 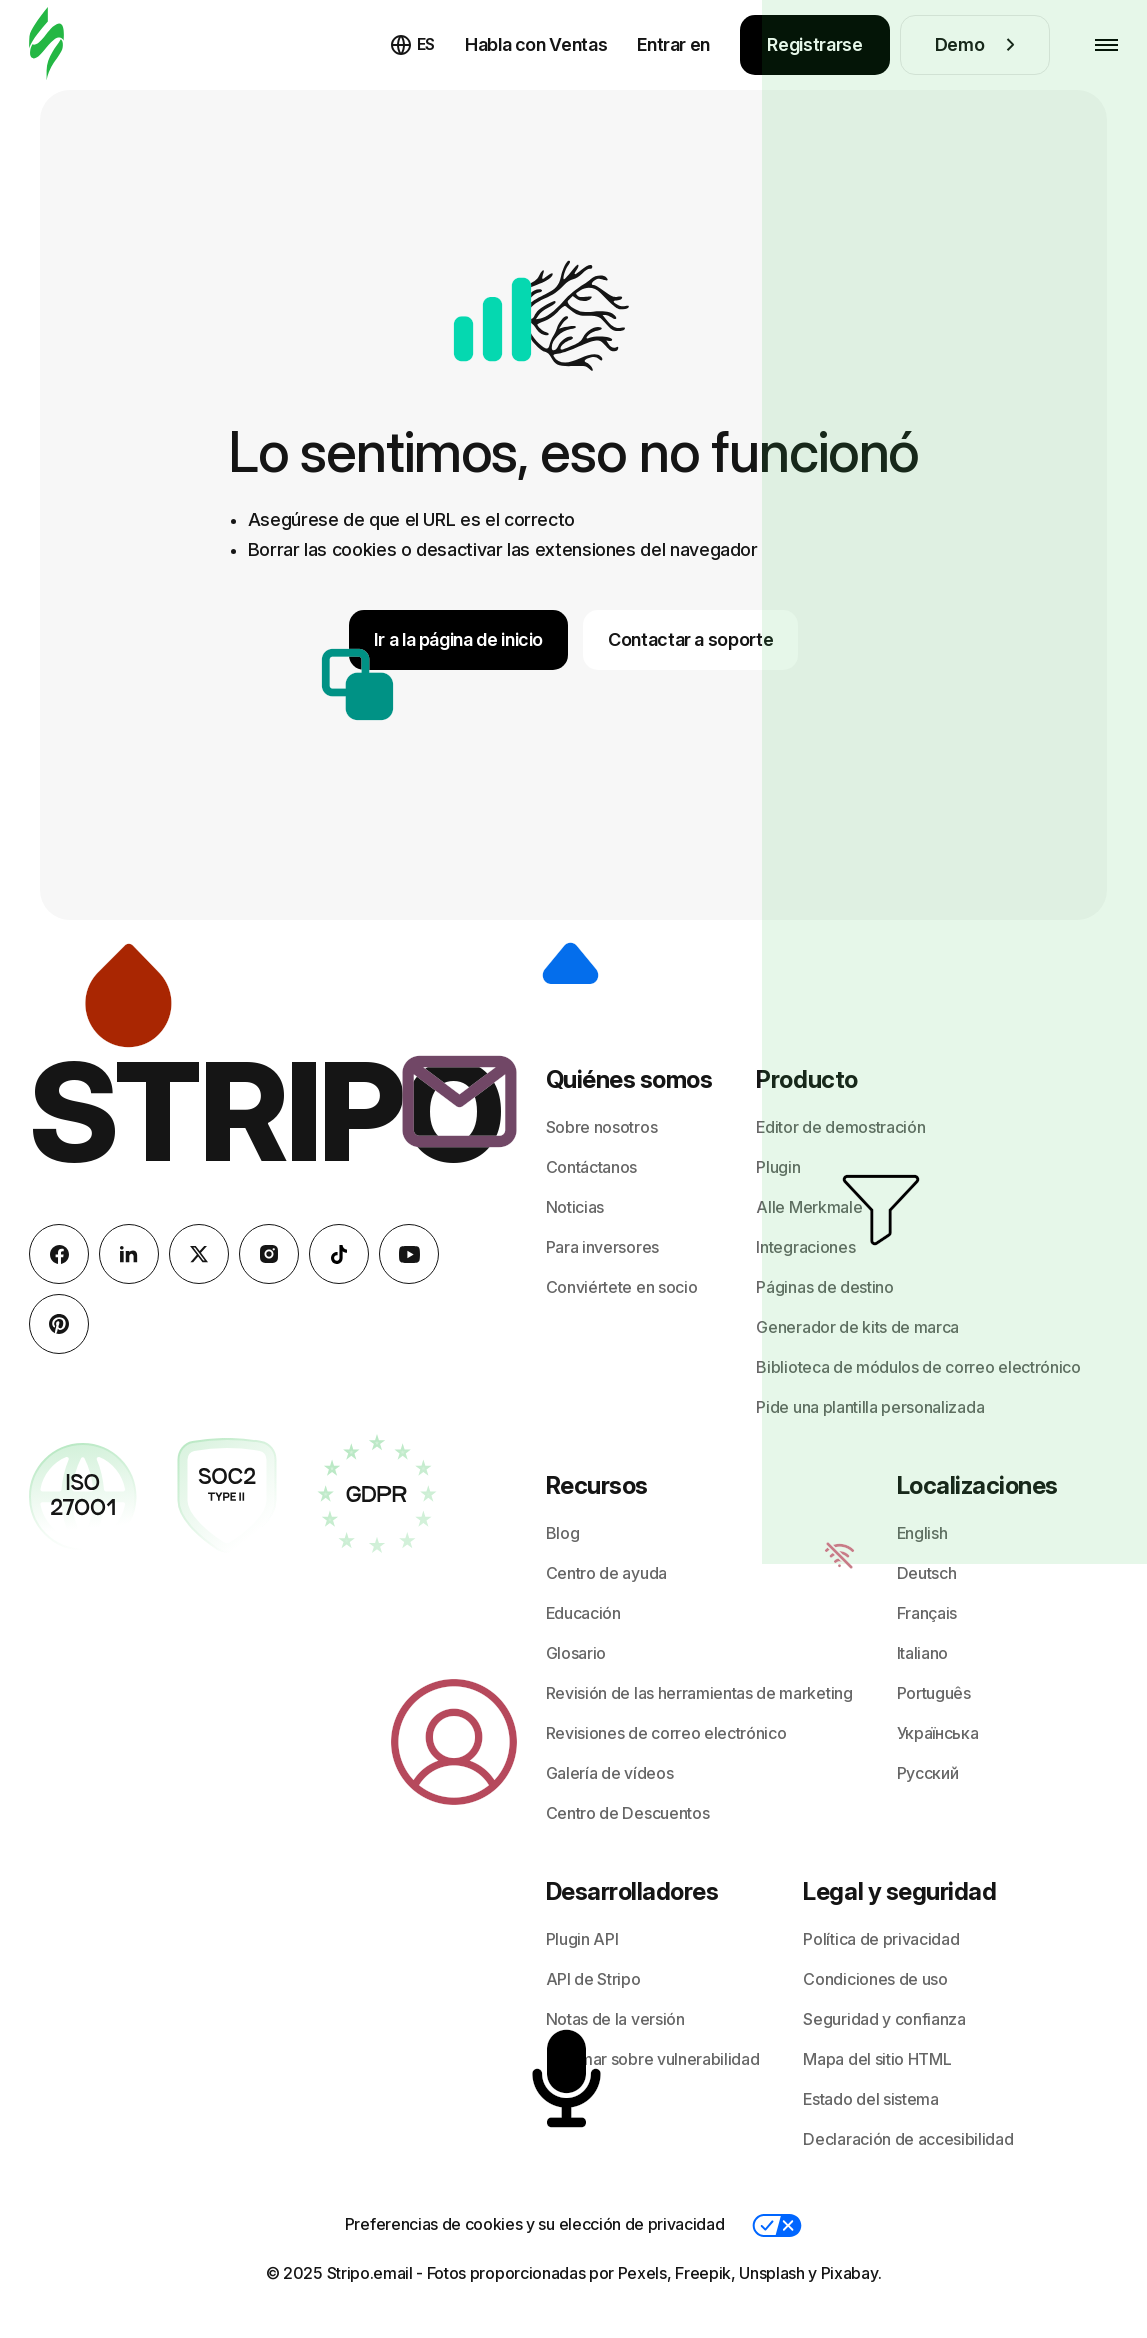 I want to click on copy to clipboard, so click(x=357, y=684).